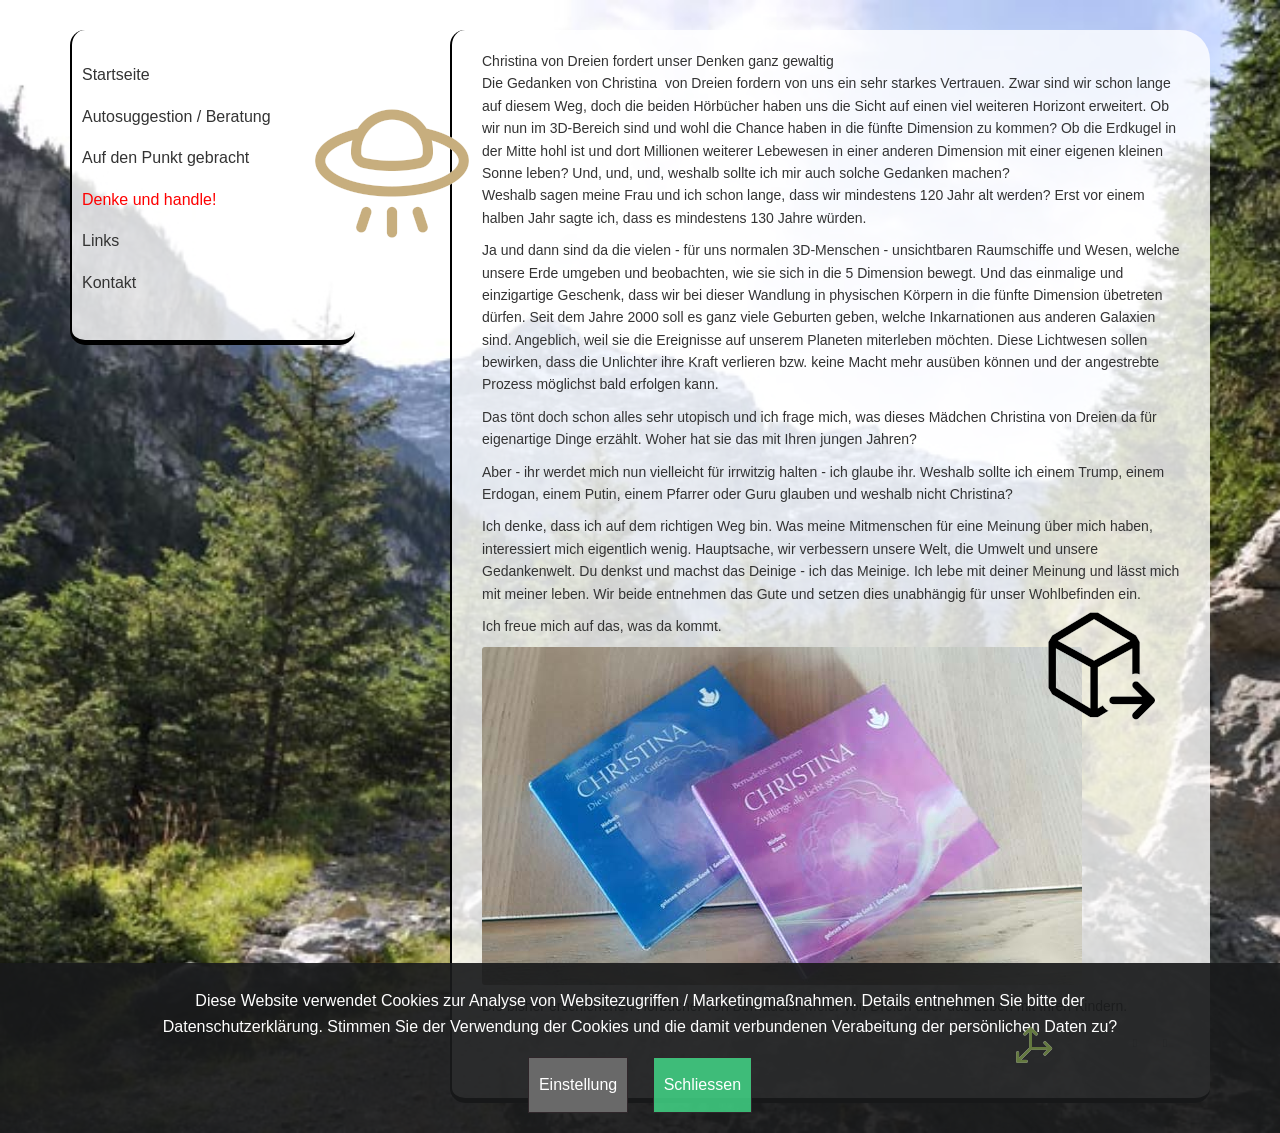 Image resolution: width=1280 pixels, height=1133 pixels. I want to click on access sci-fi or space-themed content, so click(392, 171).